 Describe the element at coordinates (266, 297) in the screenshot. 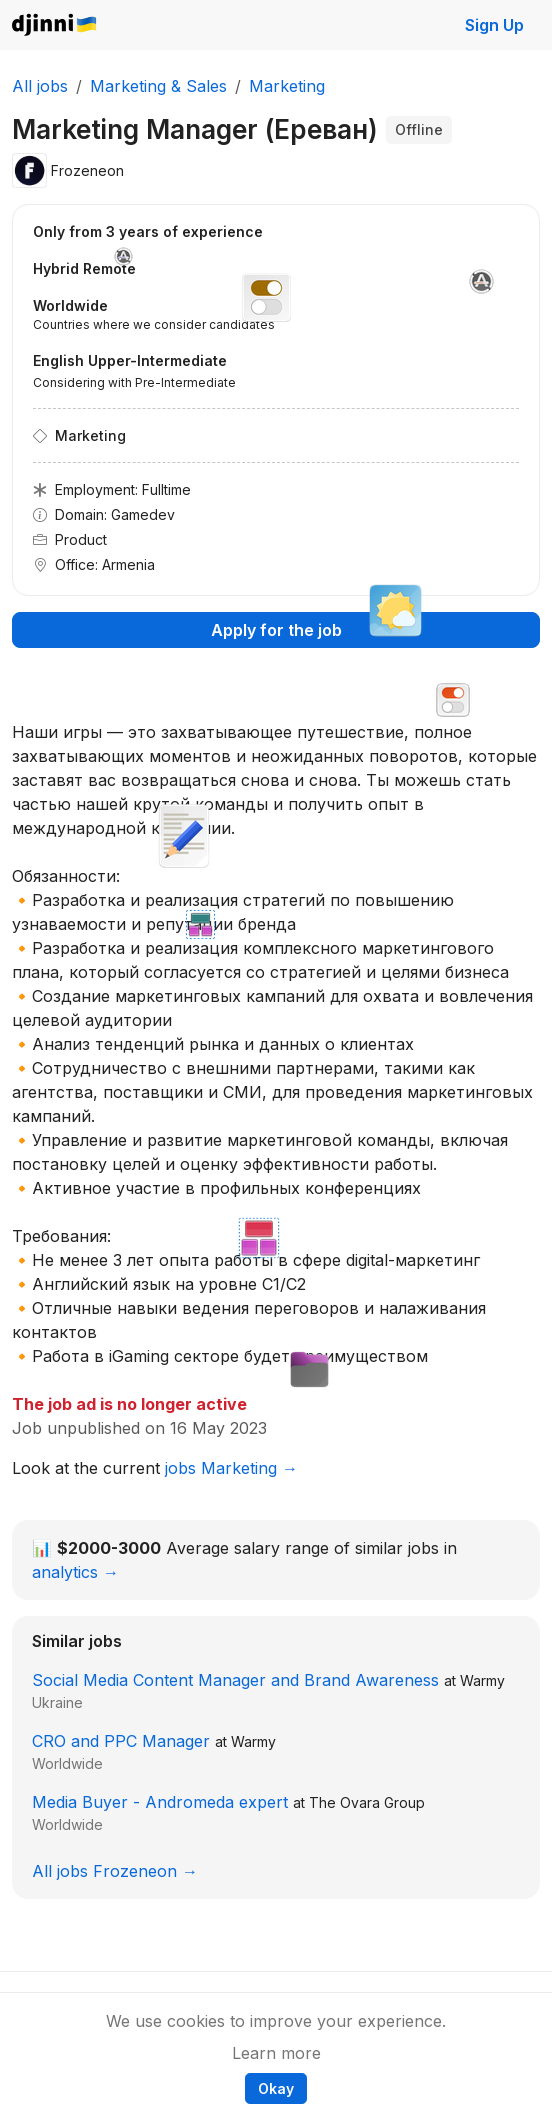

I see `open system tweaks or settings customization` at that location.